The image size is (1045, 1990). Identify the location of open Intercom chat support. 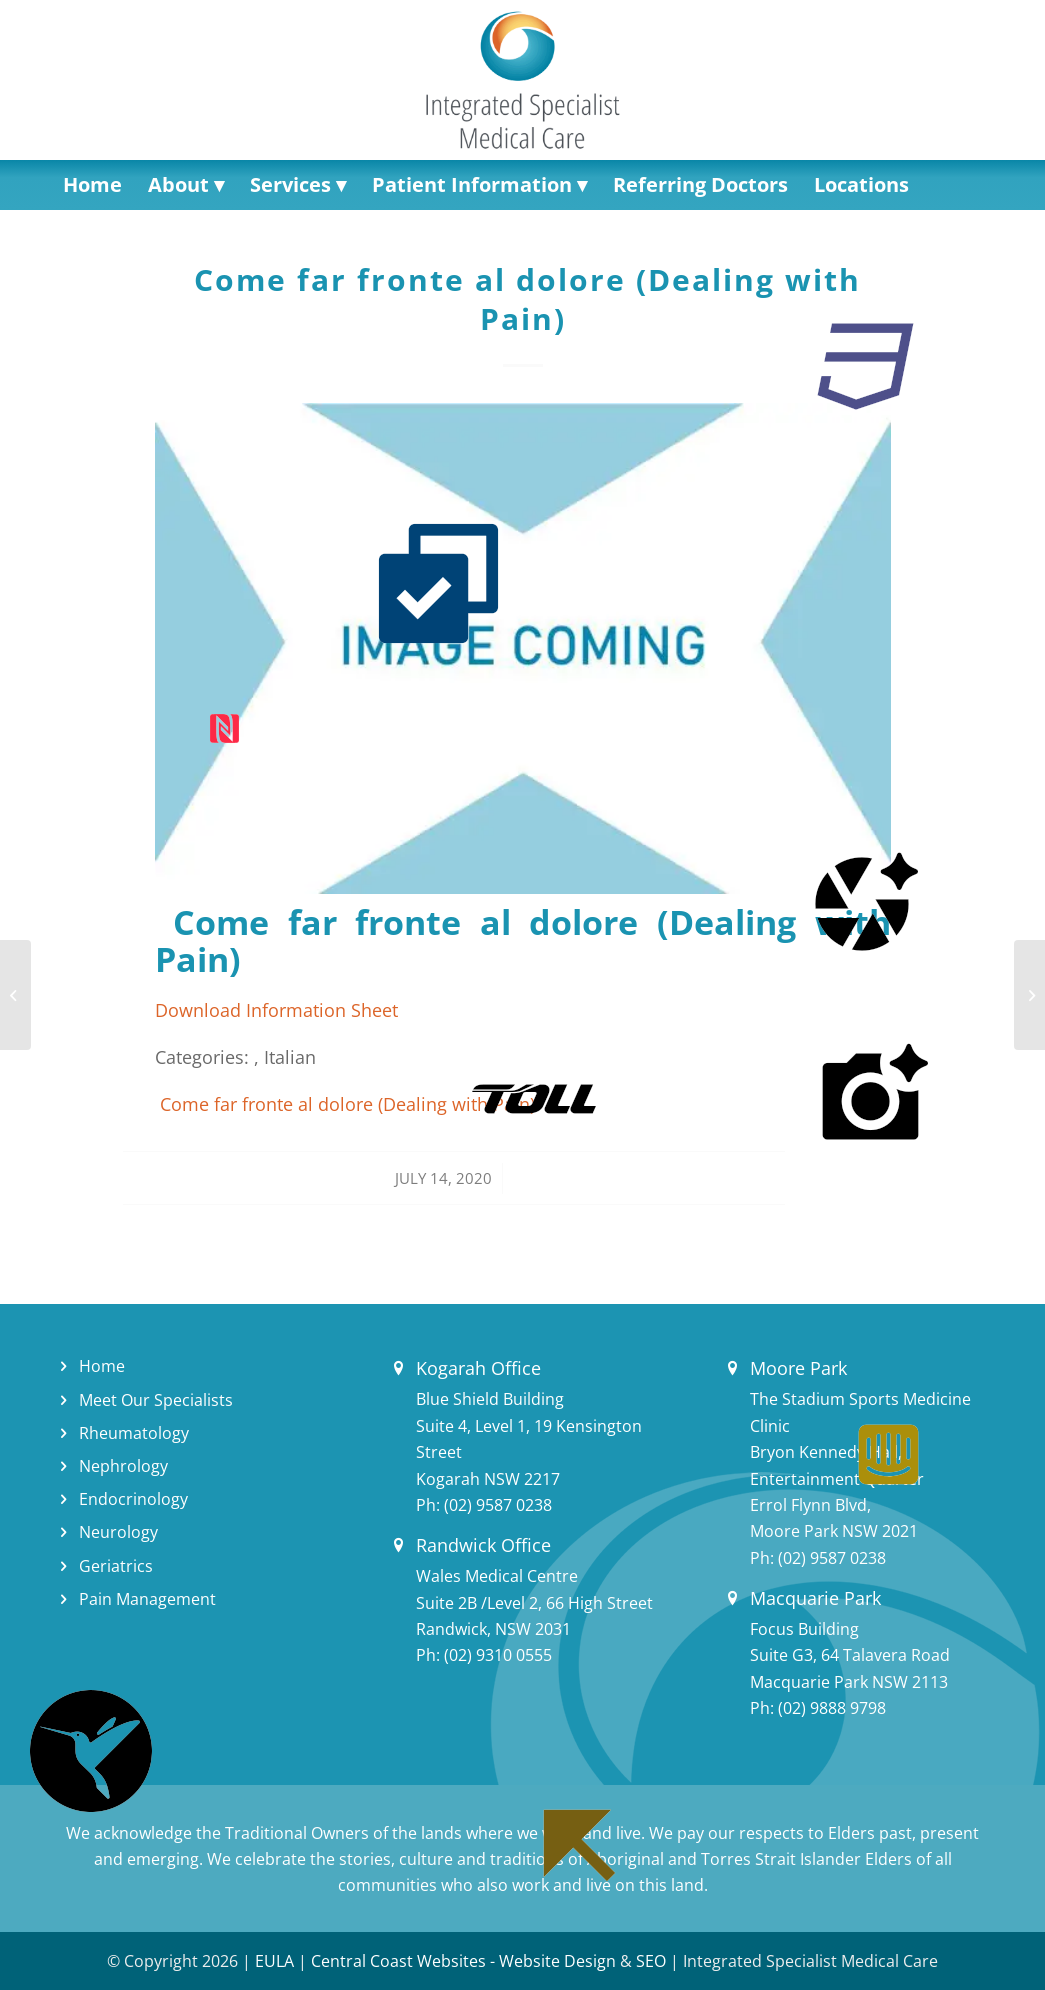
(888, 1454).